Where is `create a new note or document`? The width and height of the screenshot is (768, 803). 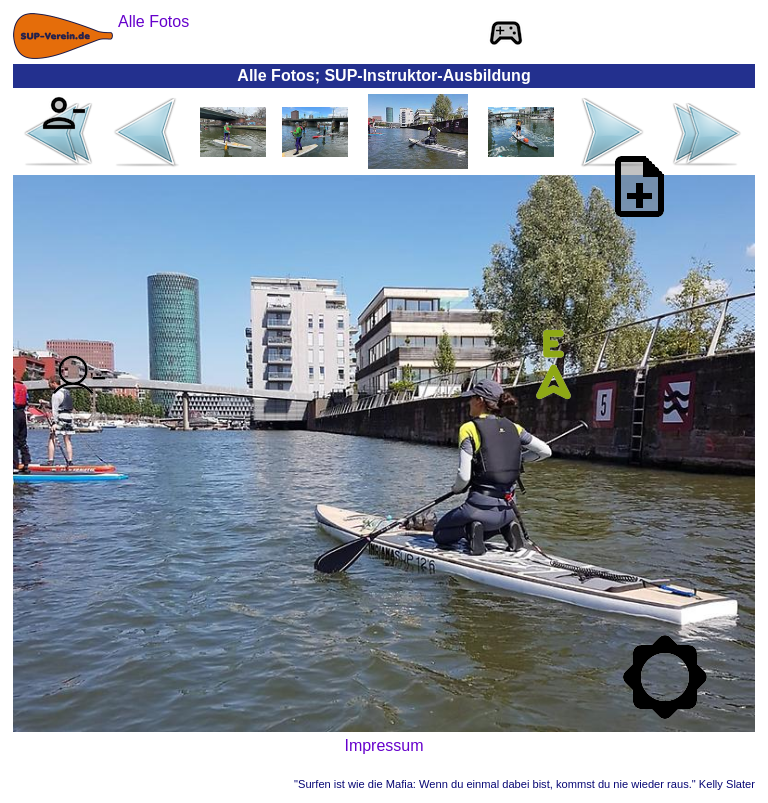 create a new note or document is located at coordinates (639, 186).